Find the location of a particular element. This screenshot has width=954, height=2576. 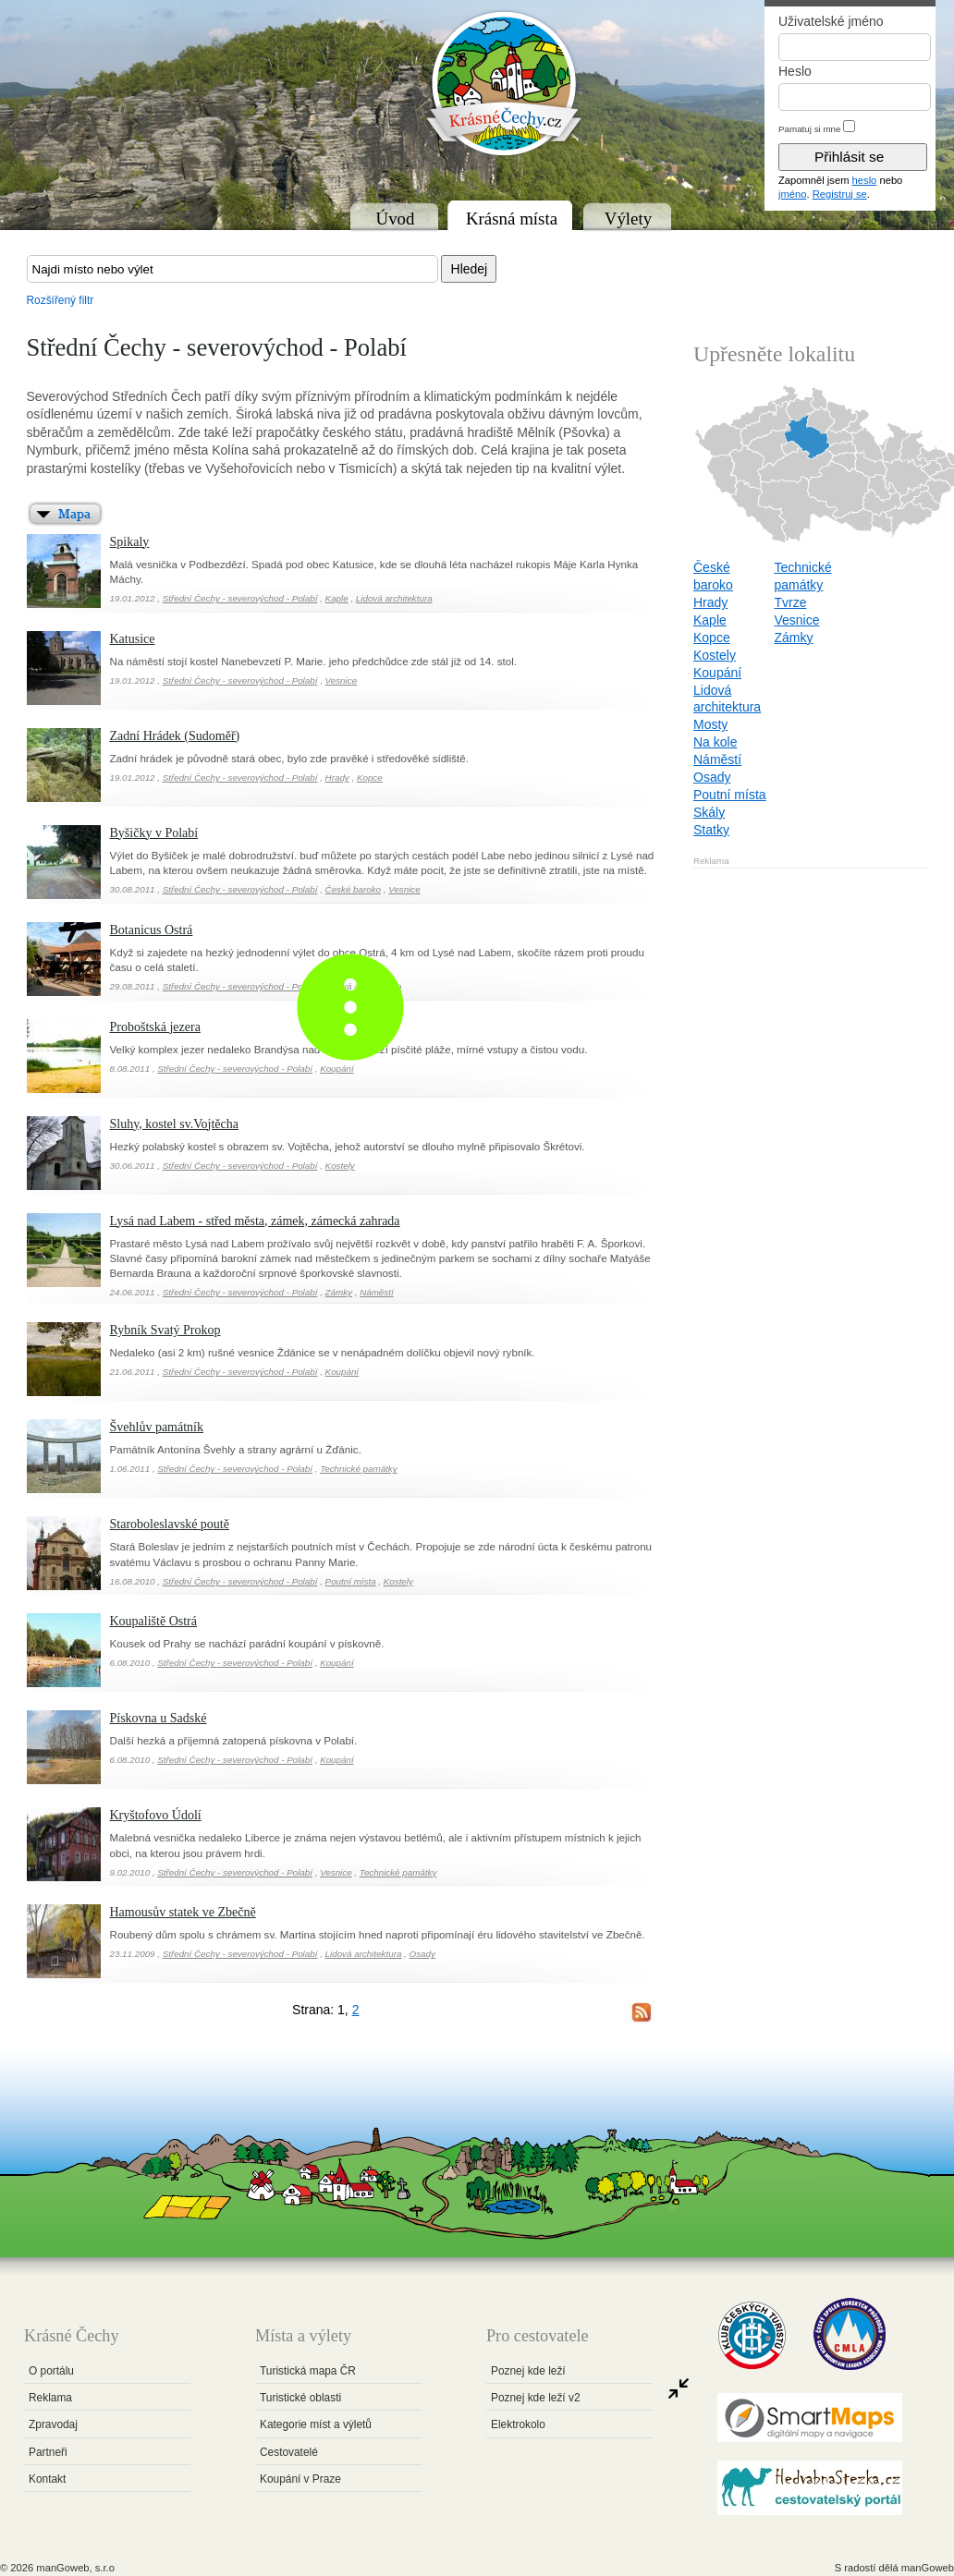

open more options menu is located at coordinates (350, 1007).